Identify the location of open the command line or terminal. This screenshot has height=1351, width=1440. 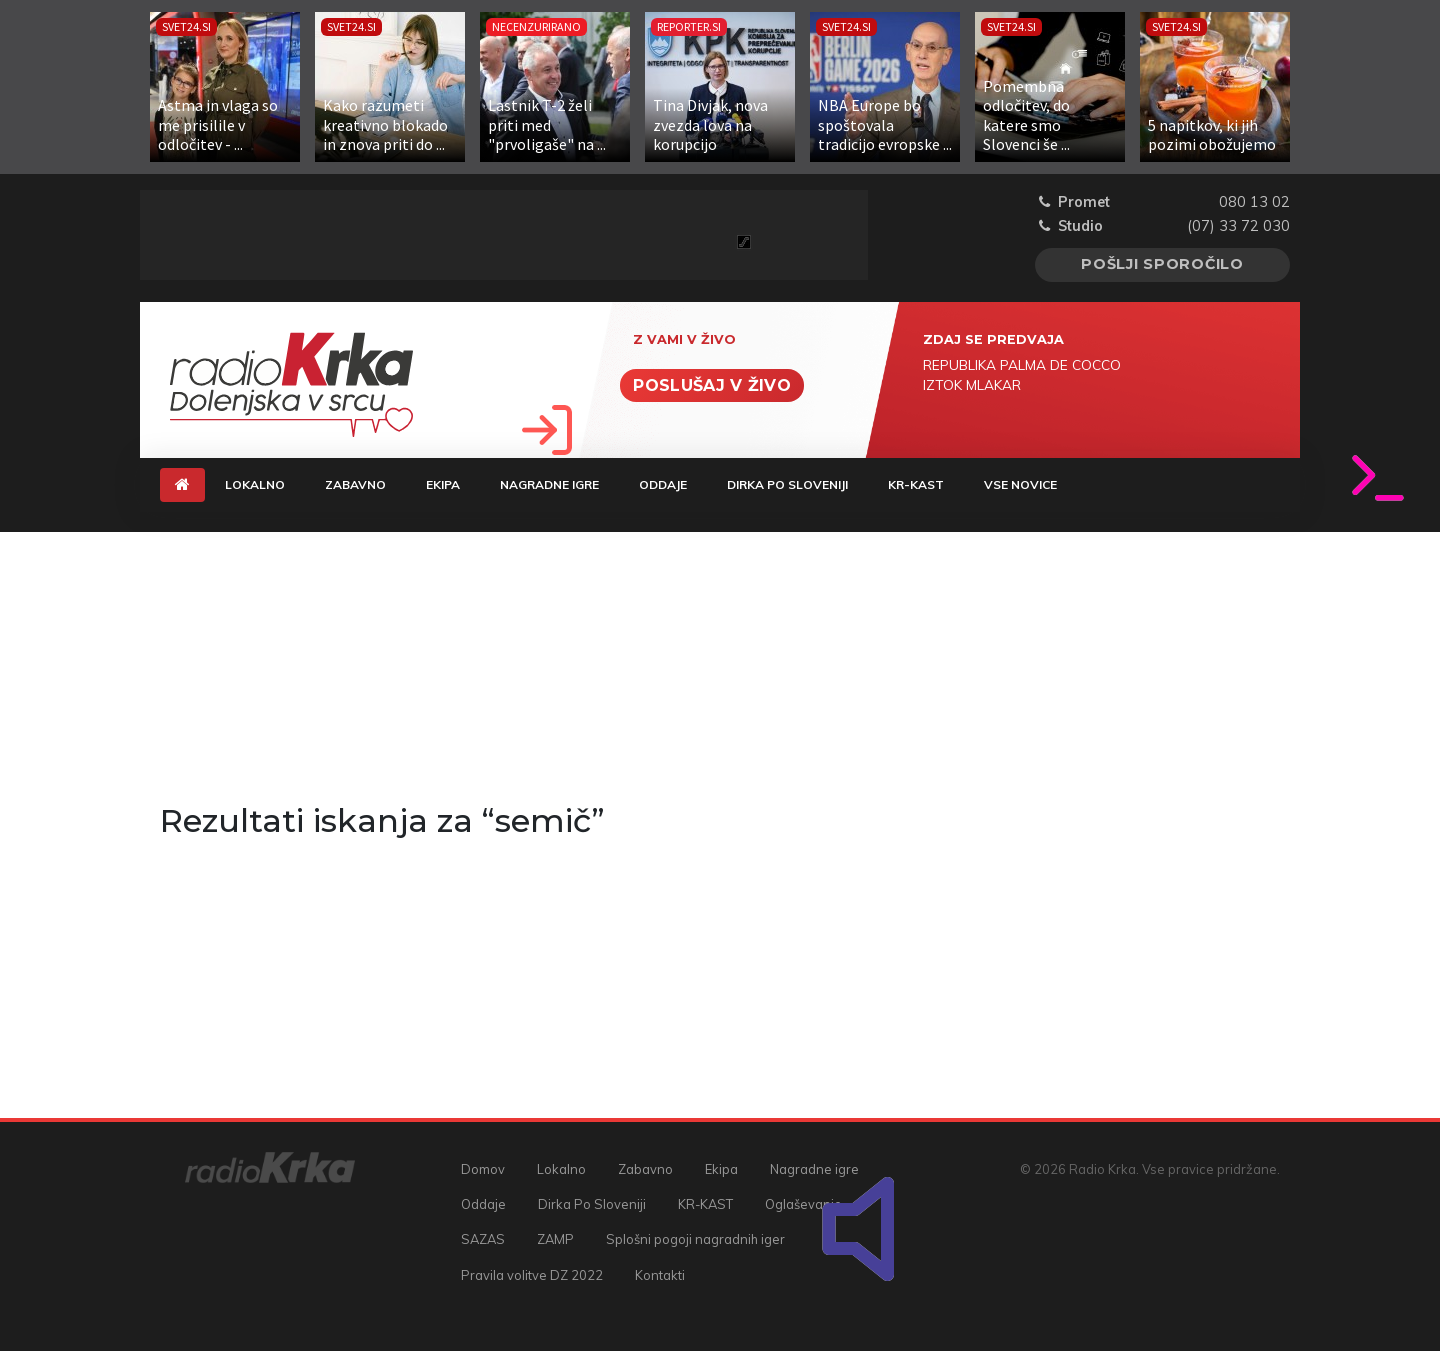
(1378, 478).